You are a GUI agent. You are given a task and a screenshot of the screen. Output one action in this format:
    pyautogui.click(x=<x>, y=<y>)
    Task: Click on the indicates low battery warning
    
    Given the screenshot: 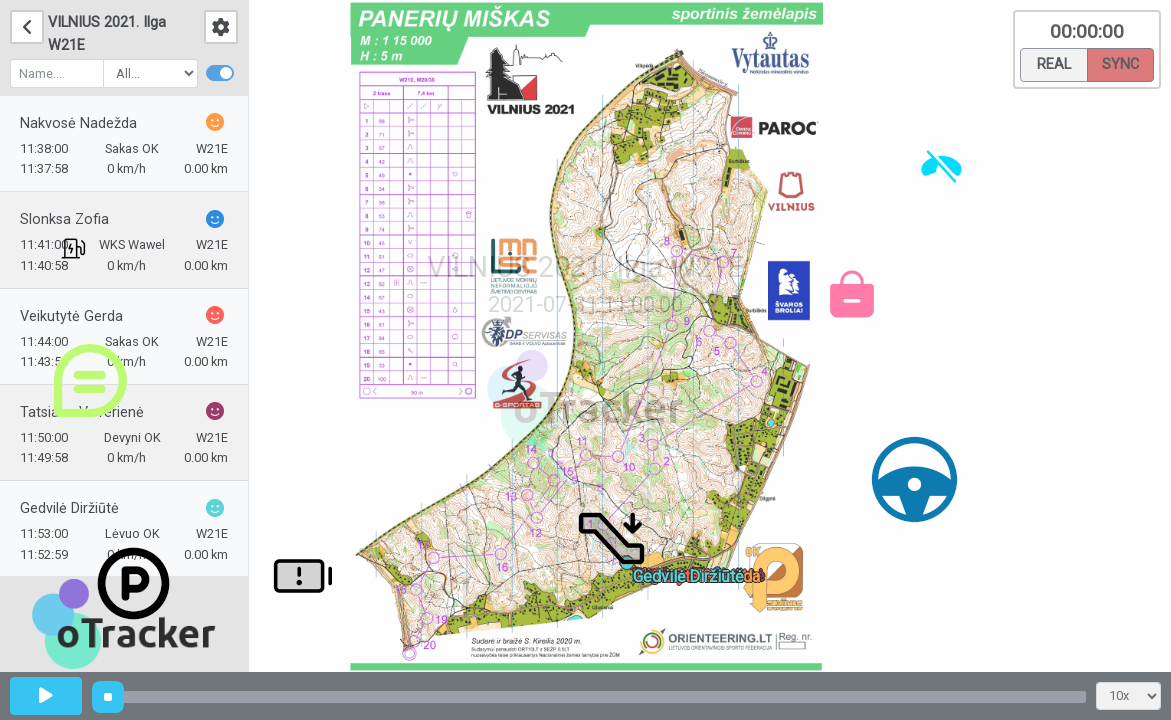 What is the action you would take?
    pyautogui.click(x=302, y=576)
    